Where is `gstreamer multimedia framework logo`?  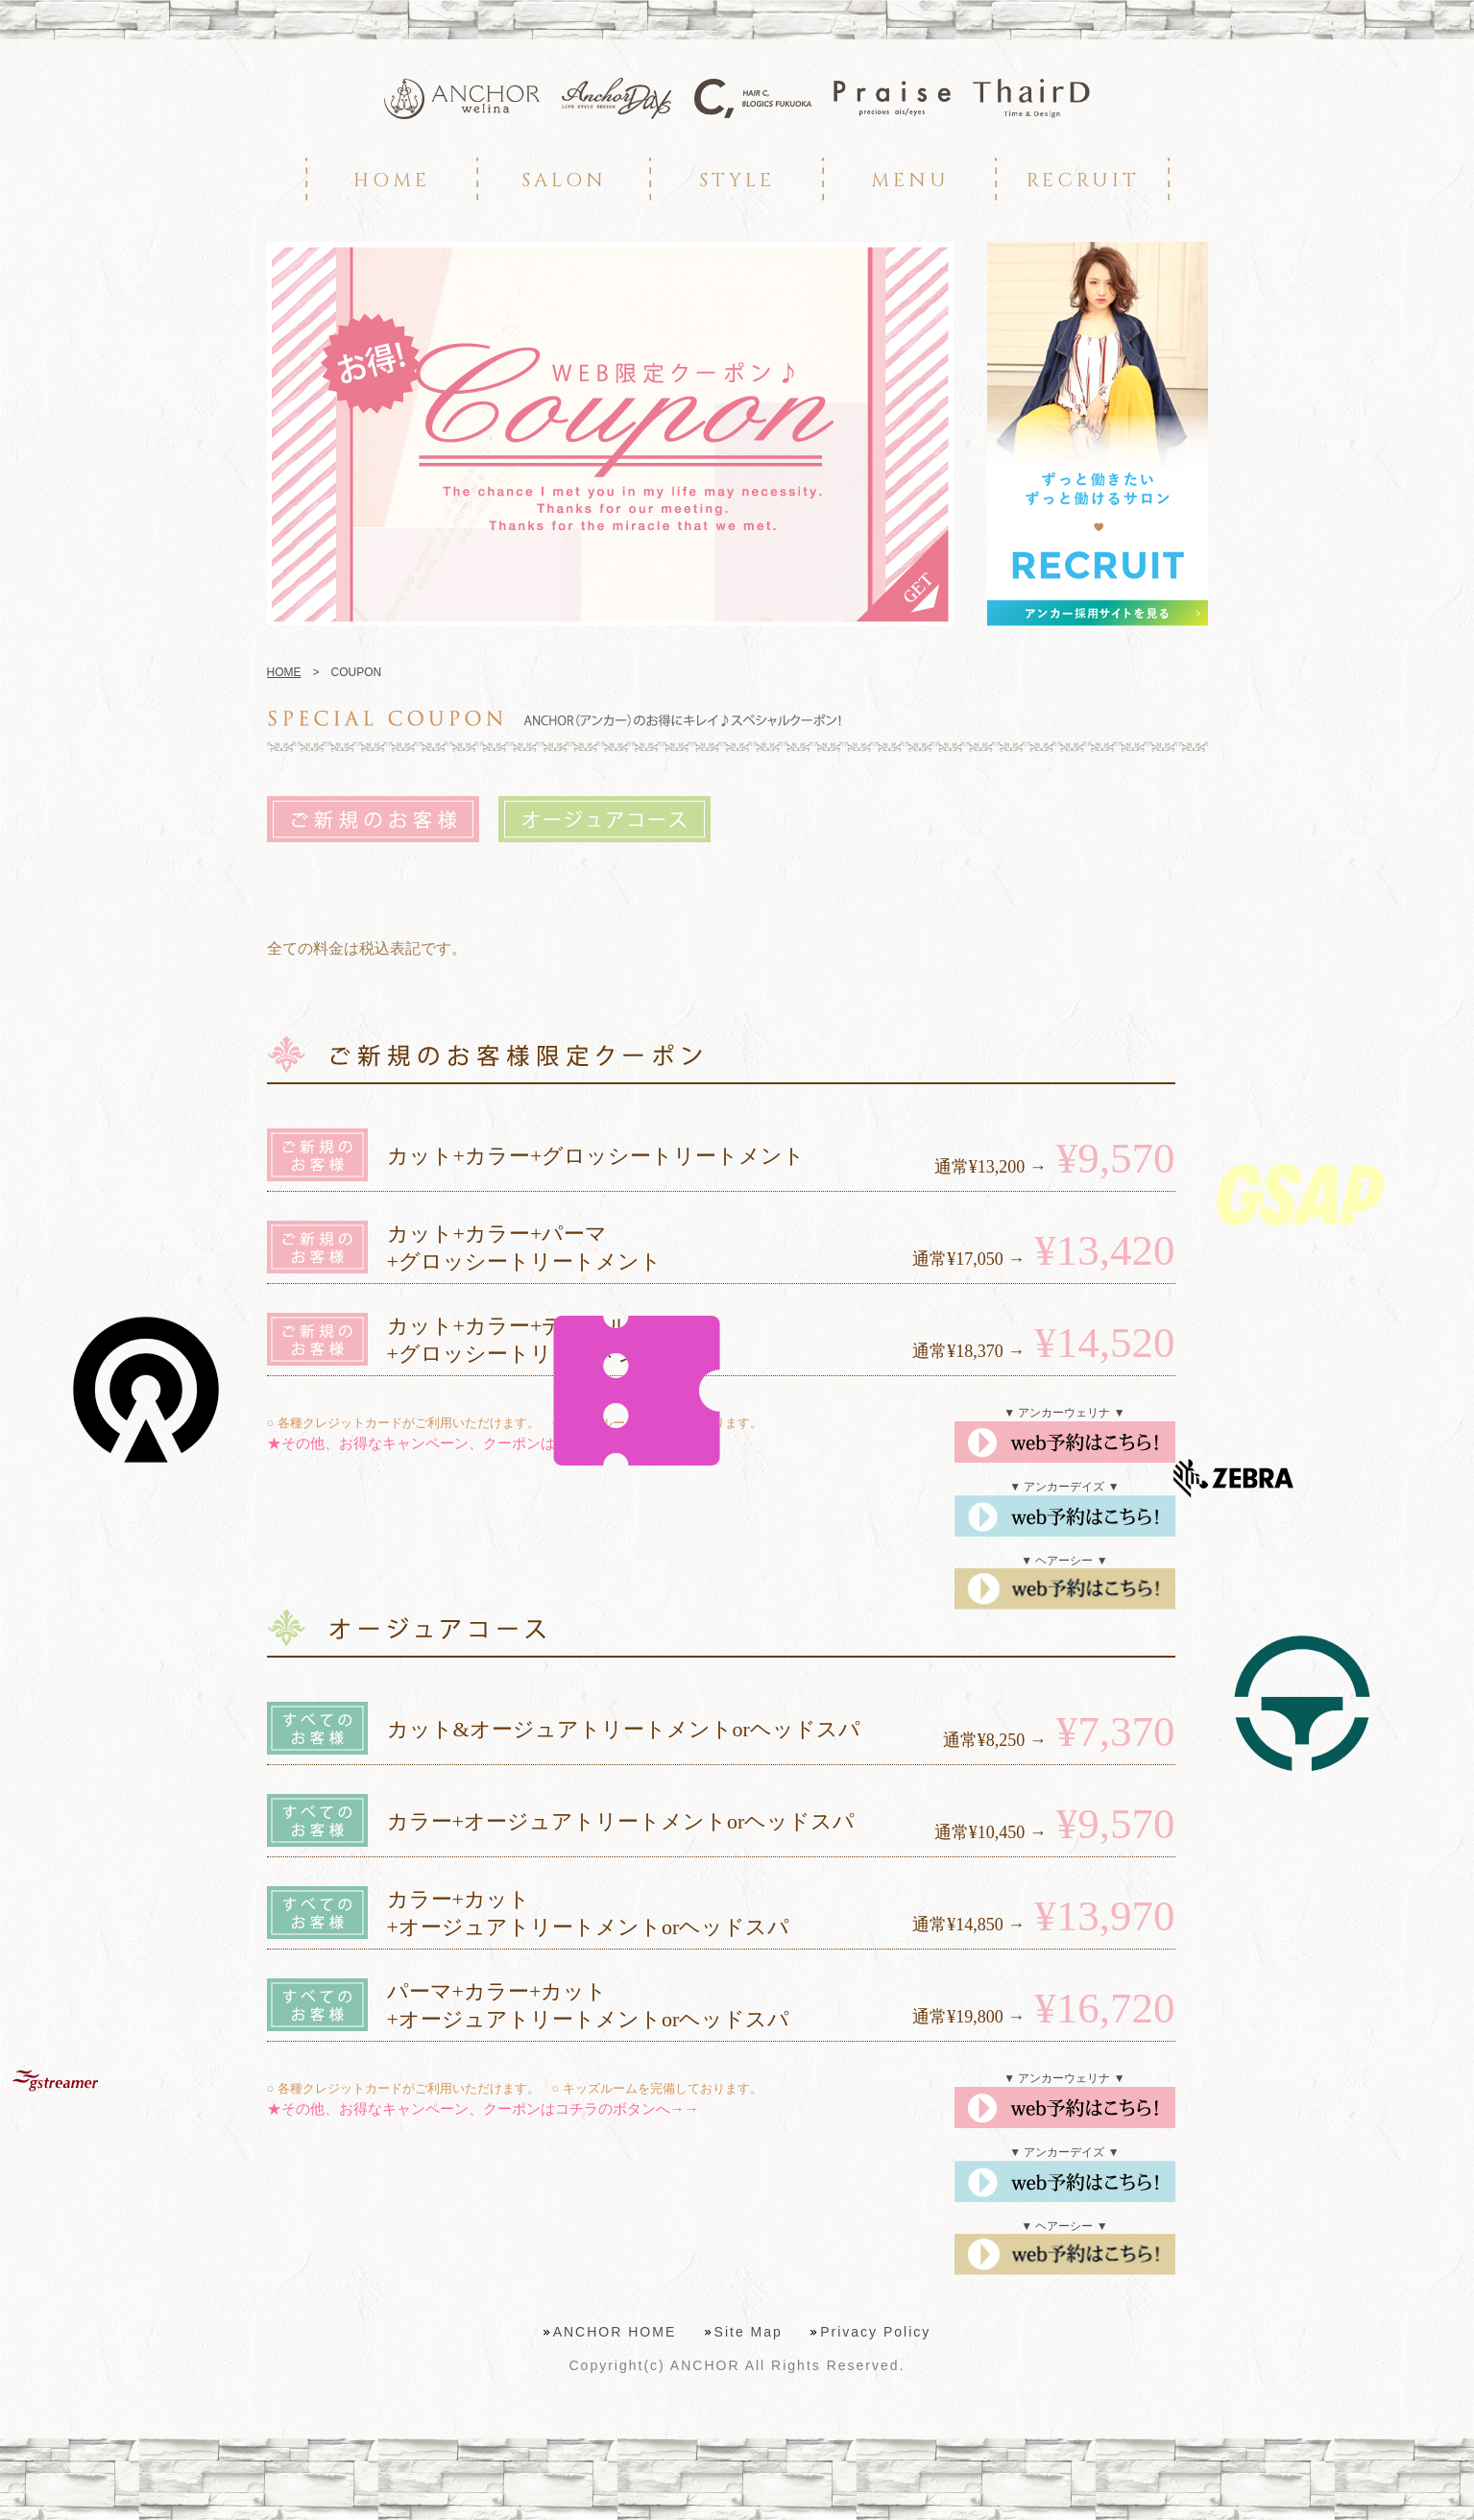 gstreamer multimedia framework logo is located at coordinates (55, 2080).